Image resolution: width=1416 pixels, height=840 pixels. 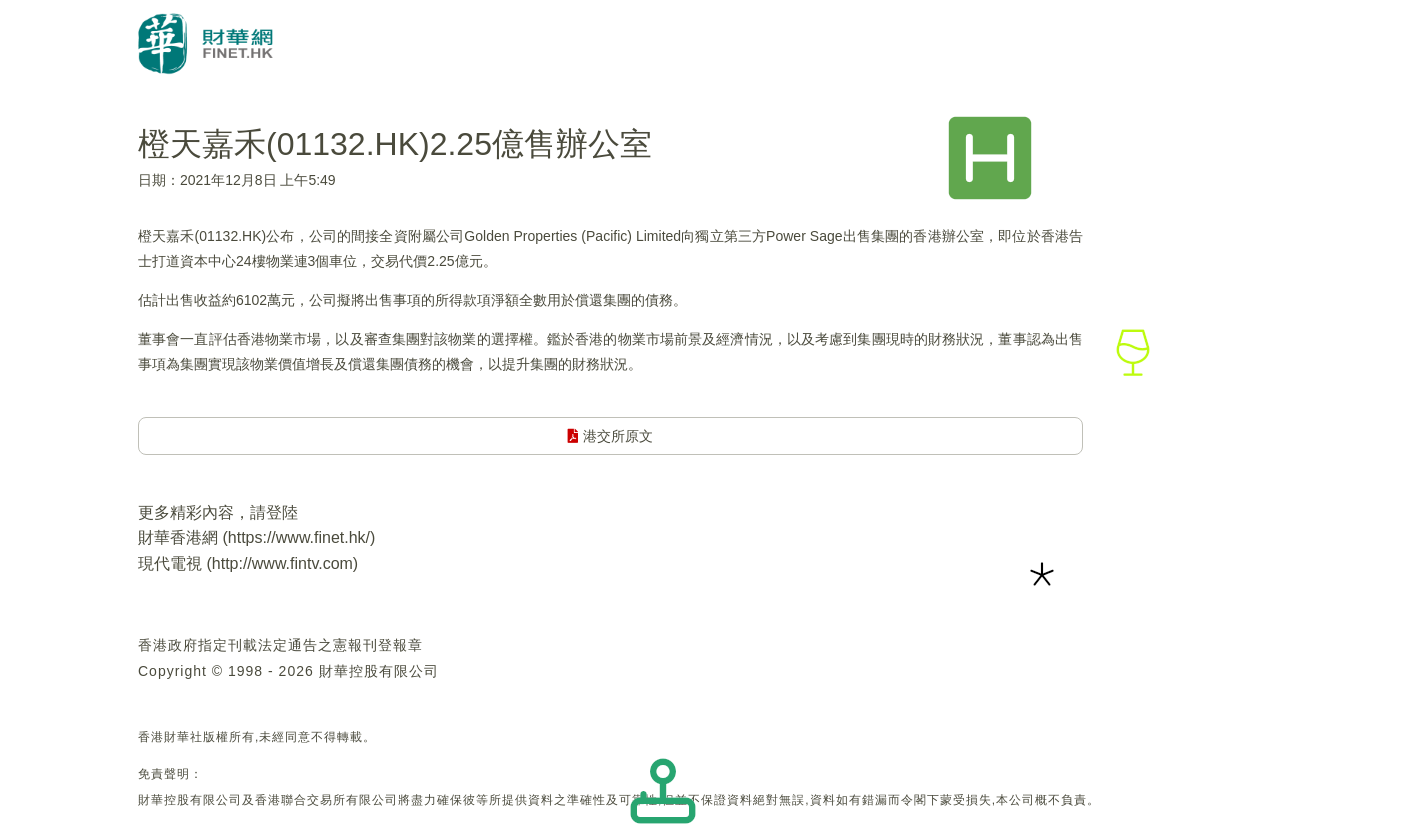 I want to click on access game controller settings, so click(x=663, y=791).